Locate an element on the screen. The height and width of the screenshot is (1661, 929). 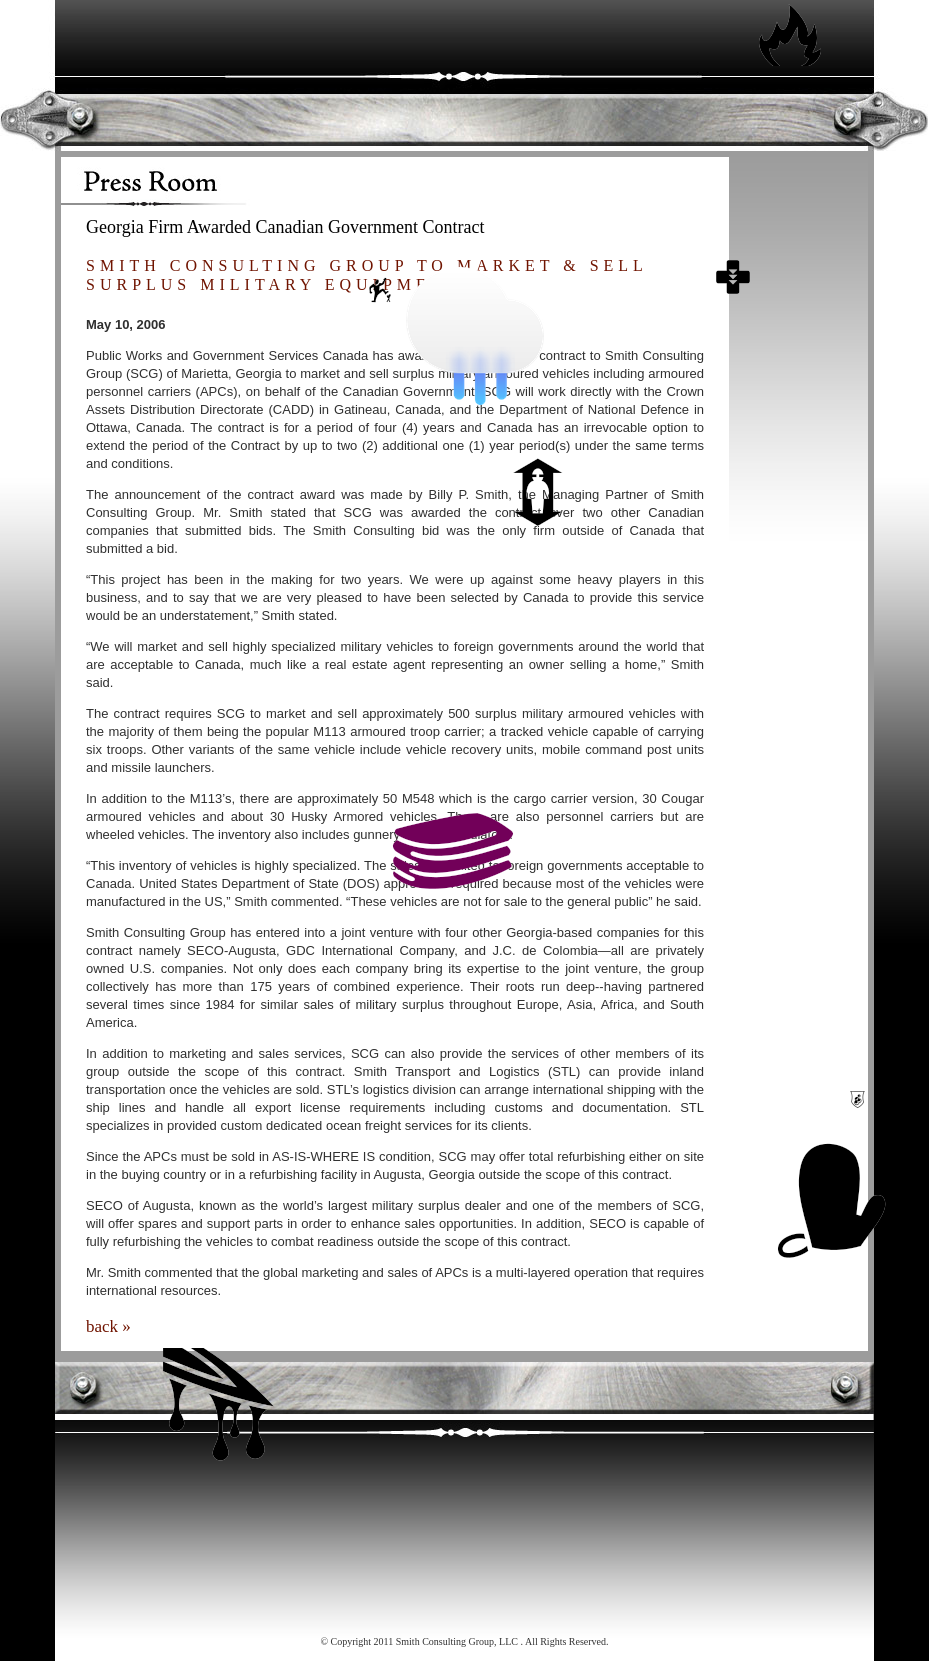
indicates a critical hit or bleeding effect is located at coordinates (218, 1403).